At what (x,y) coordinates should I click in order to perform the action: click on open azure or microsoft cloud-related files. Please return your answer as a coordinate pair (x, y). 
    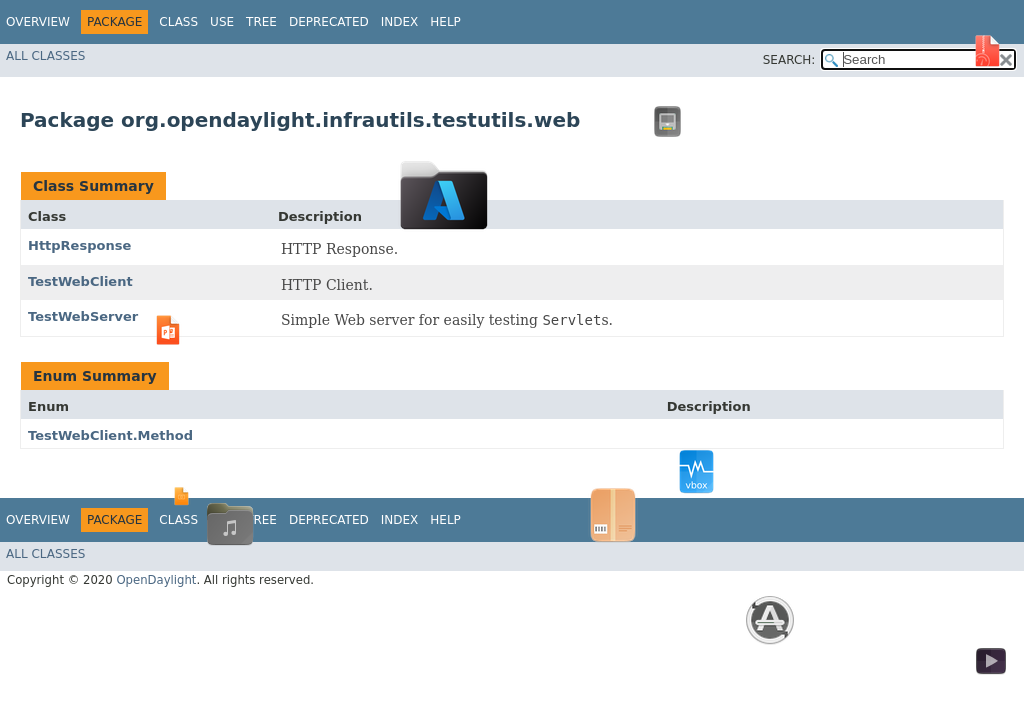
    Looking at the image, I should click on (443, 197).